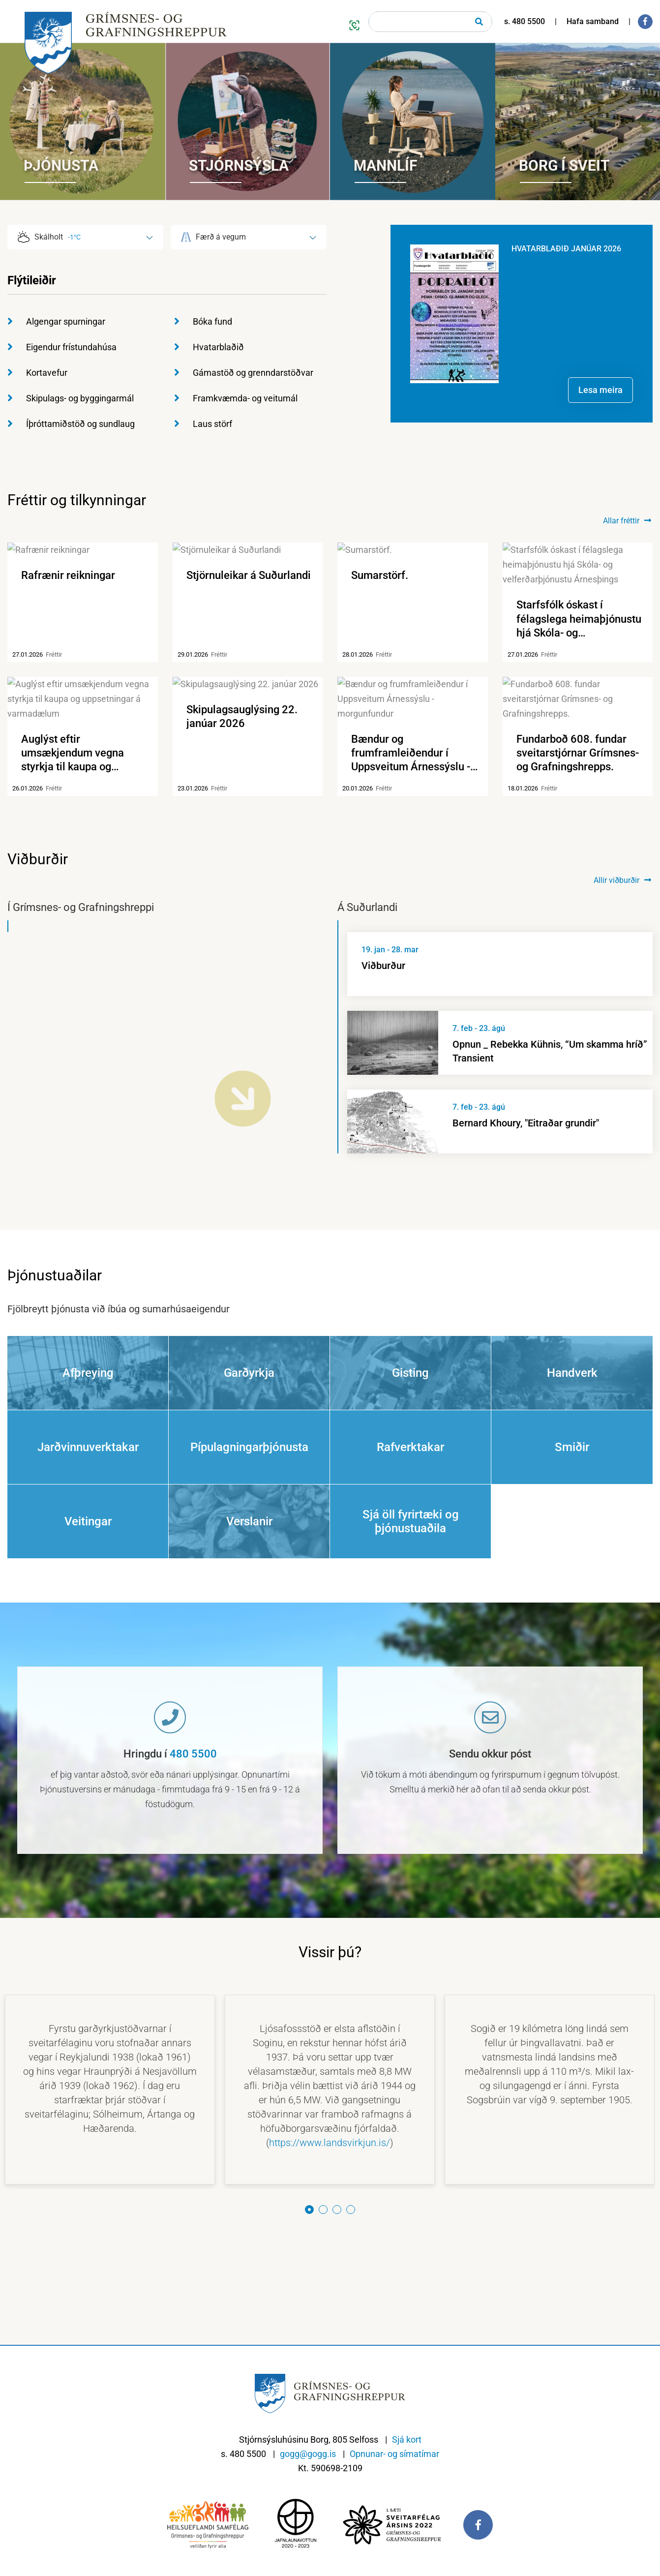 This screenshot has width=660, height=2576. Describe the element at coordinates (354, 25) in the screenshot. I see `scan or identify using ear biometrics` at that location.